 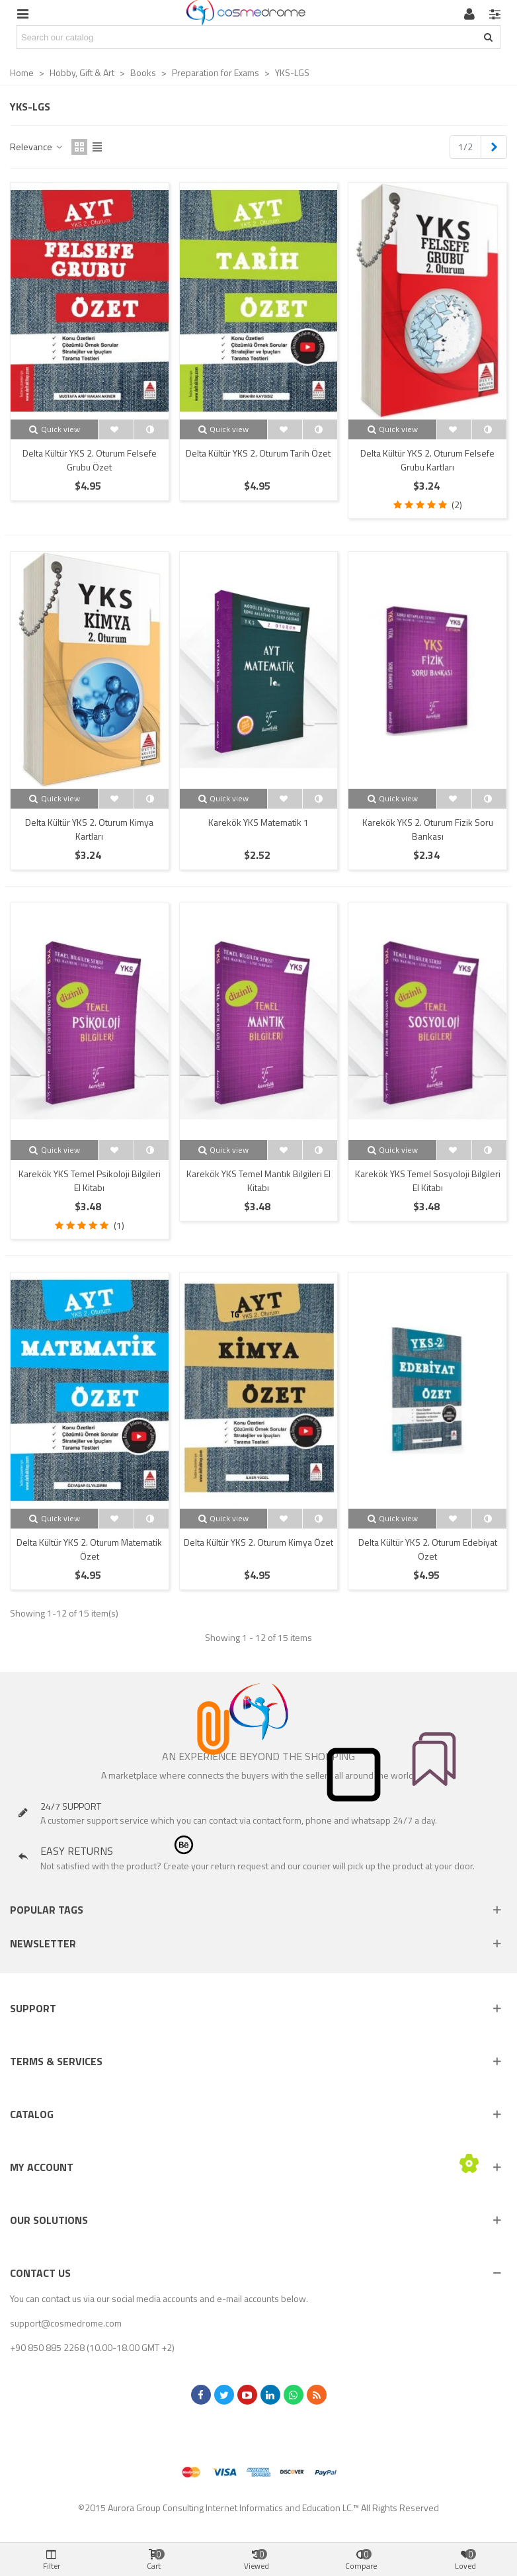 What do you see at coordinates (354, 1775) in the screenshot?
I see `stop media playback` at bounding box center [354, 1775].